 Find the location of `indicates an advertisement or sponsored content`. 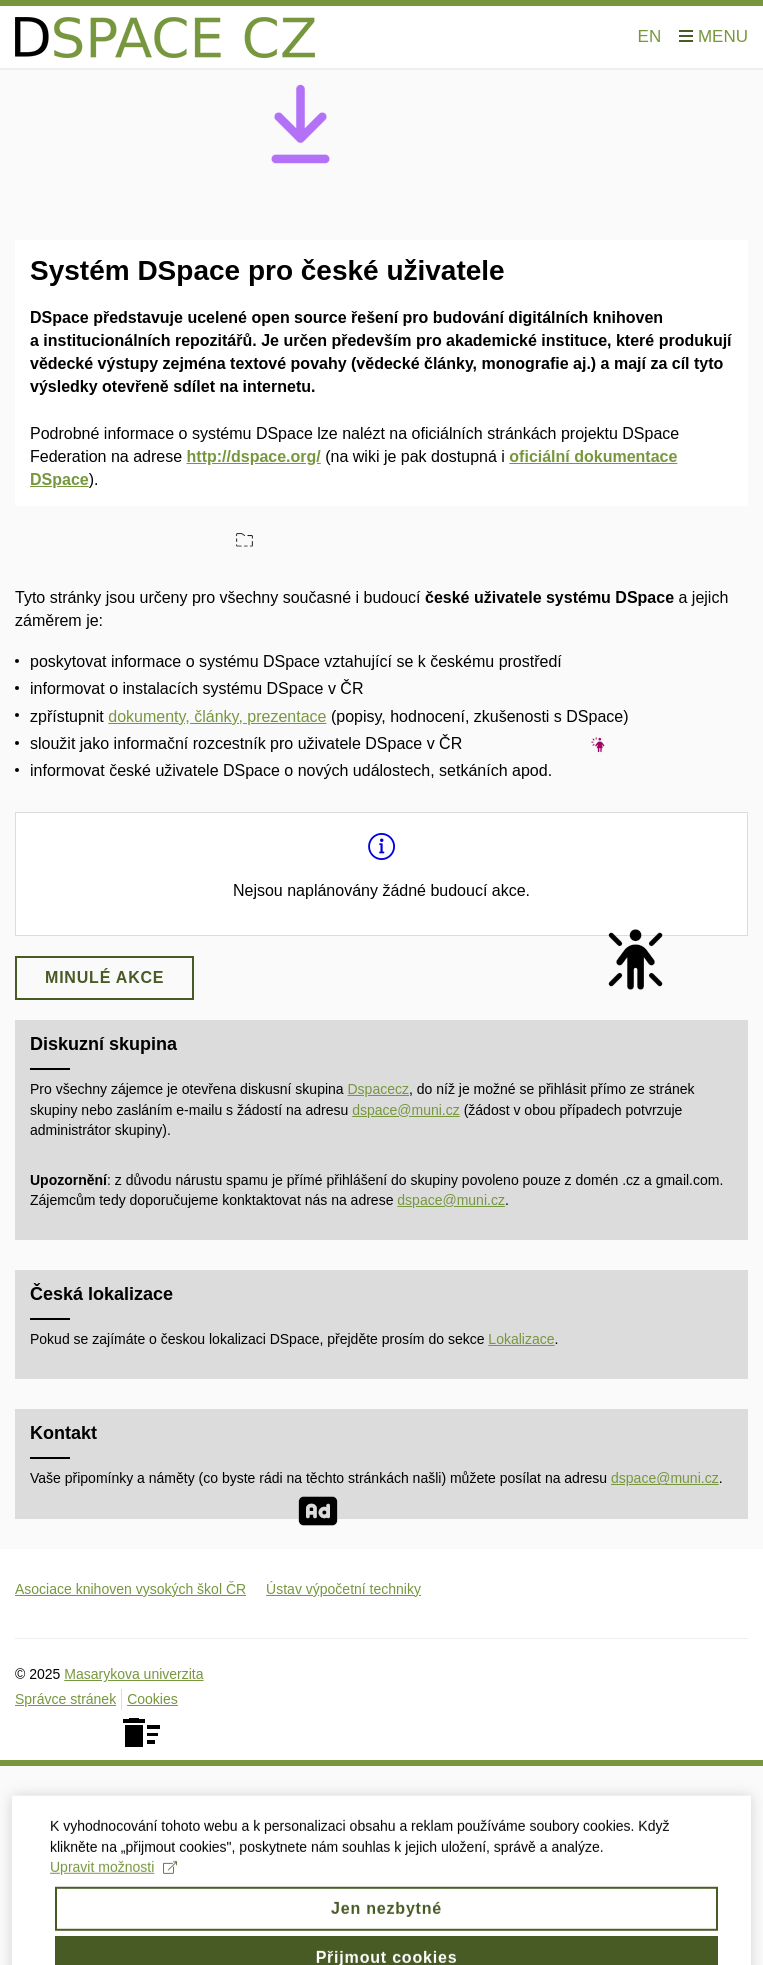

indicates an advertisement or sponsored content is located at coordinates (318, 1511).